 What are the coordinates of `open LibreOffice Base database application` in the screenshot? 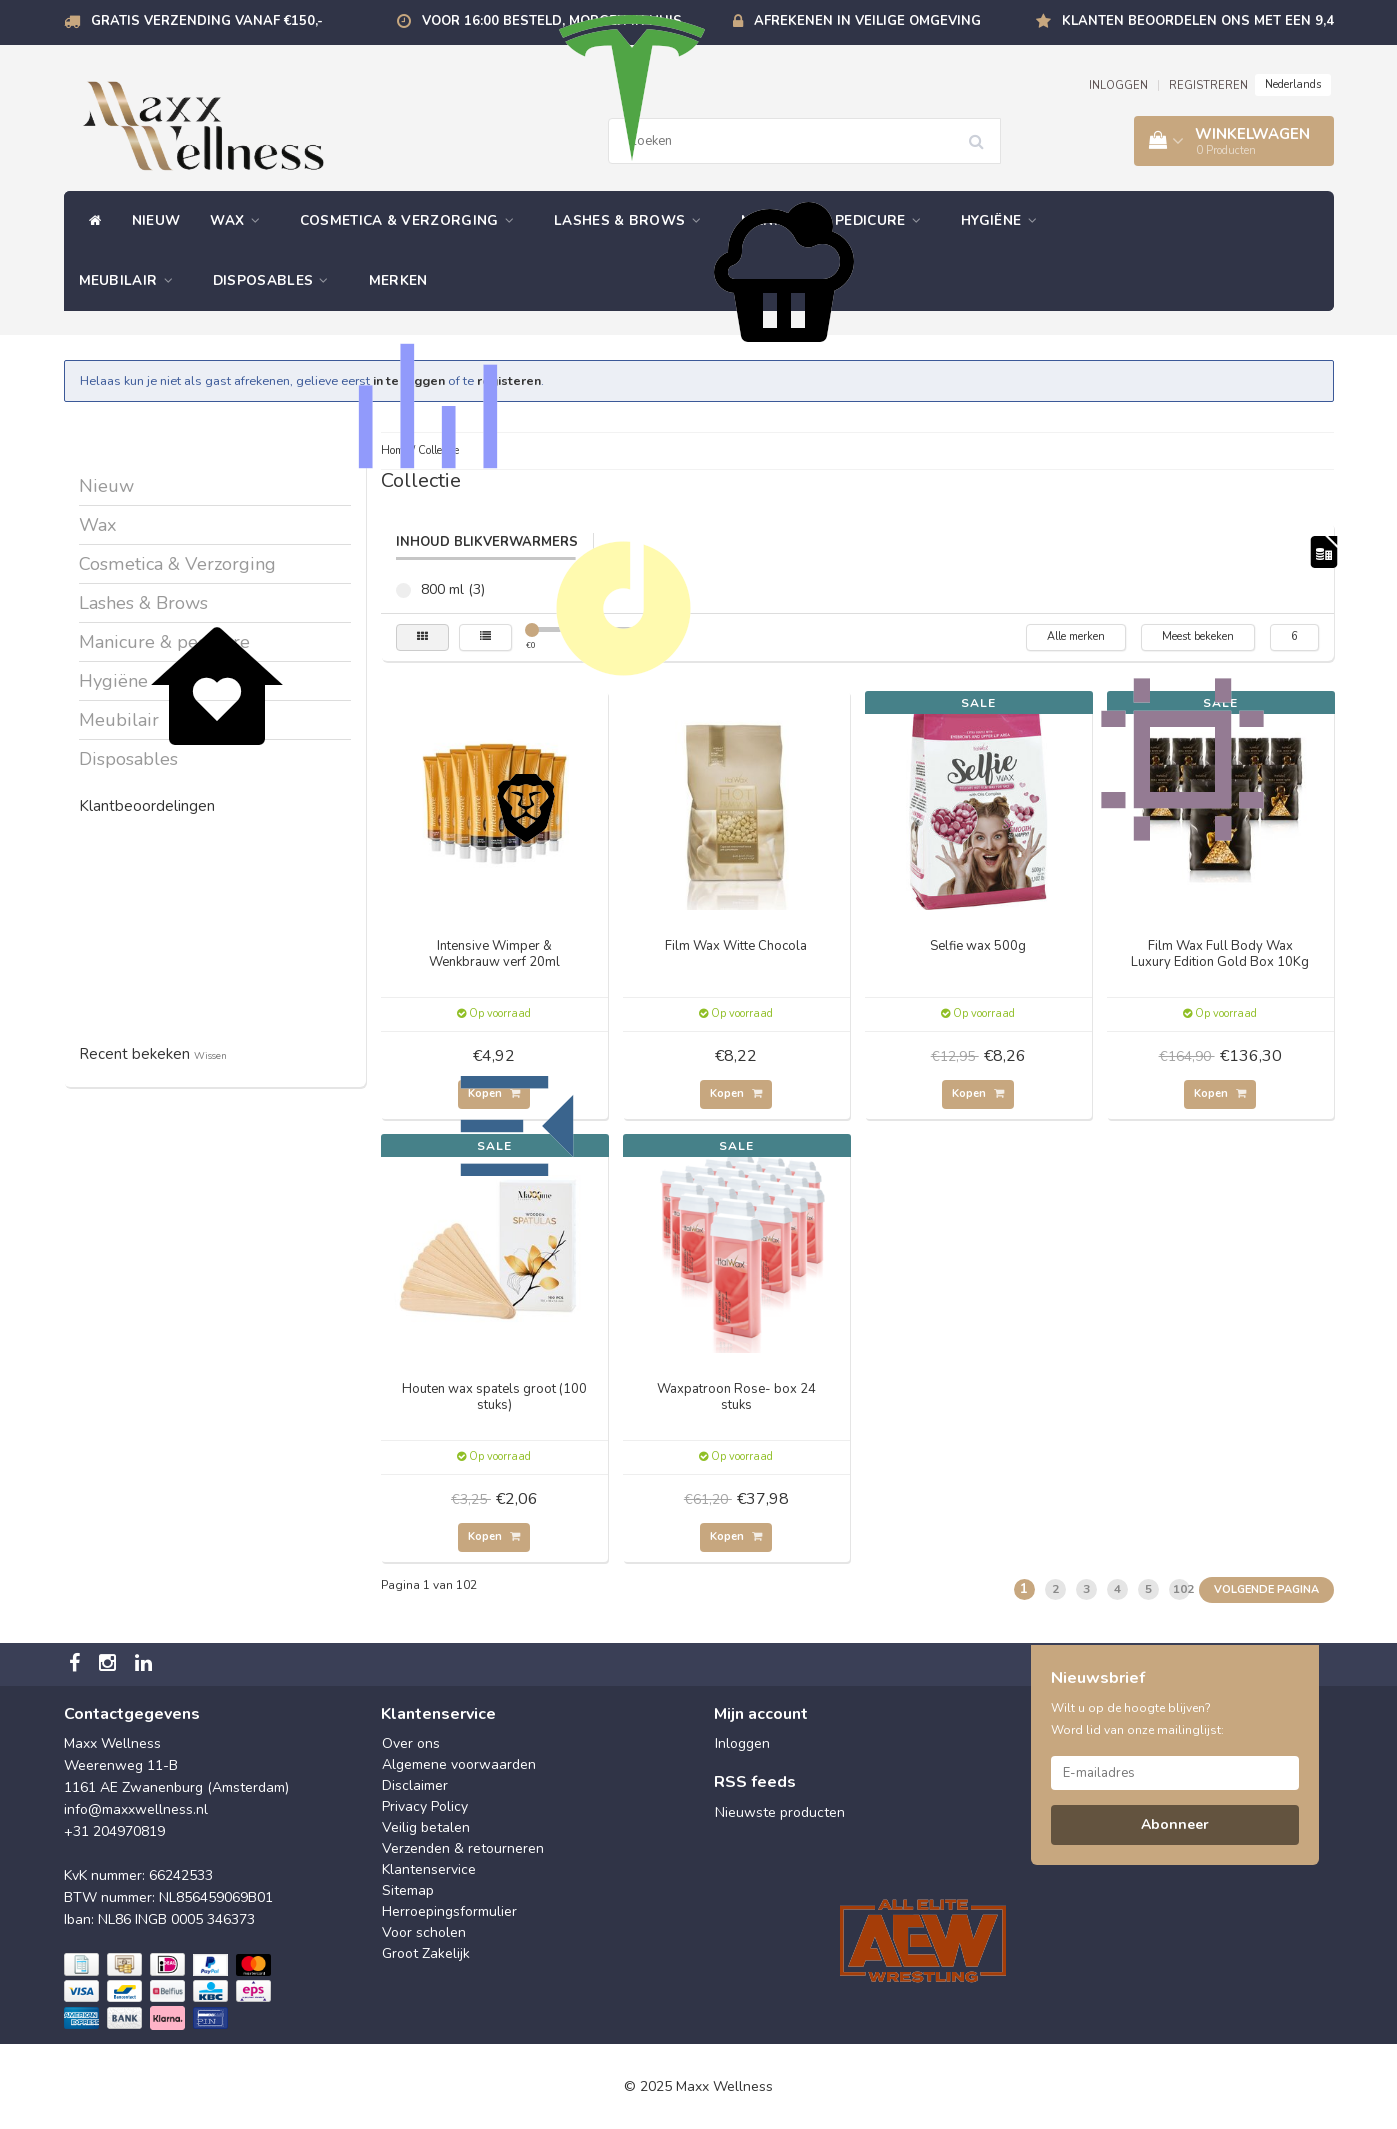 It's located at (1324, 552).